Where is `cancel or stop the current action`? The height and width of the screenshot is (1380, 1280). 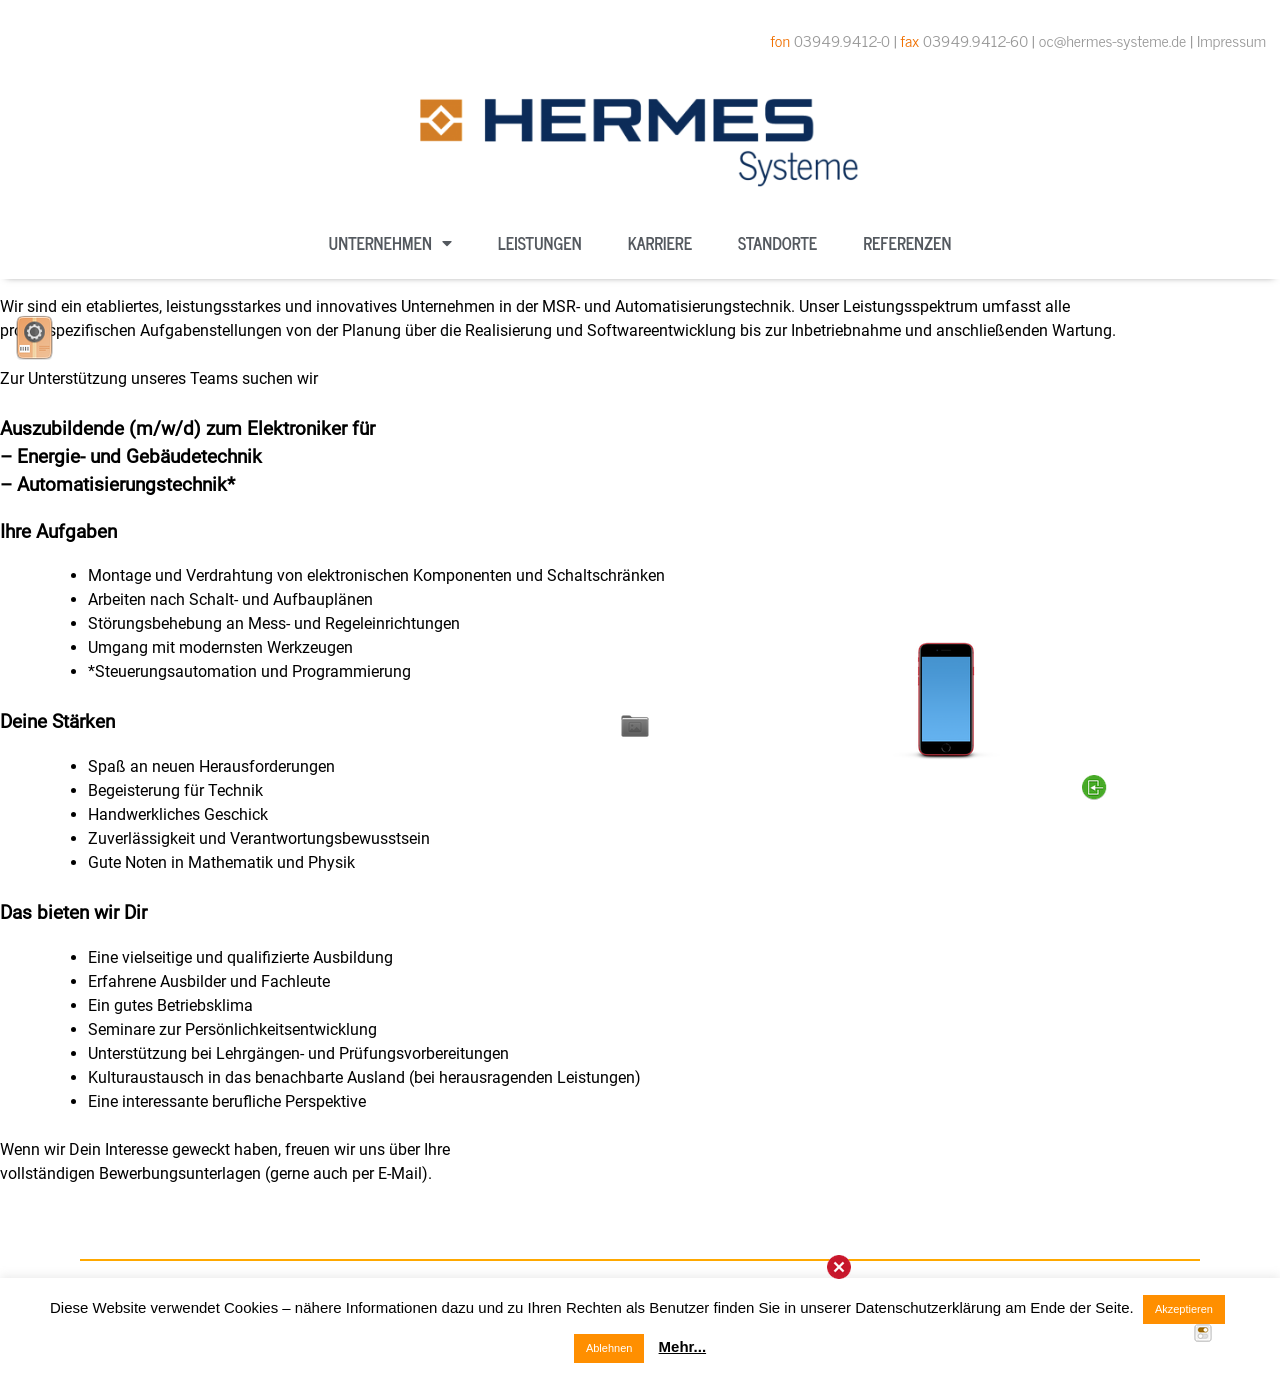 cancel or stop the current action is located at coordinates (839, 1267).